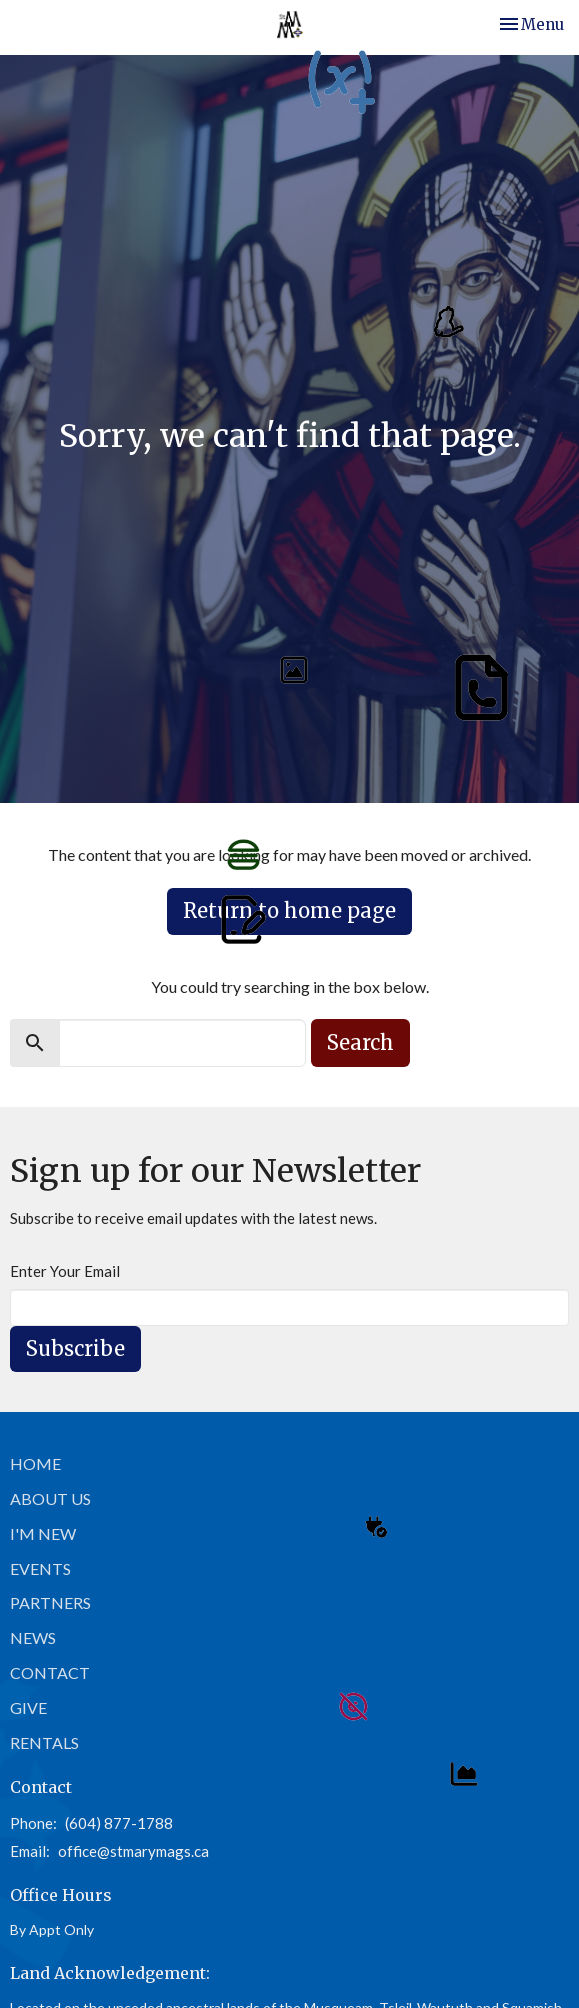 The height and width of the screenshot is (2008, 579). What do you see at coordinates (243, 855) in the screenshot?
I see `open navigation menu` at bounding box center [243, 855].